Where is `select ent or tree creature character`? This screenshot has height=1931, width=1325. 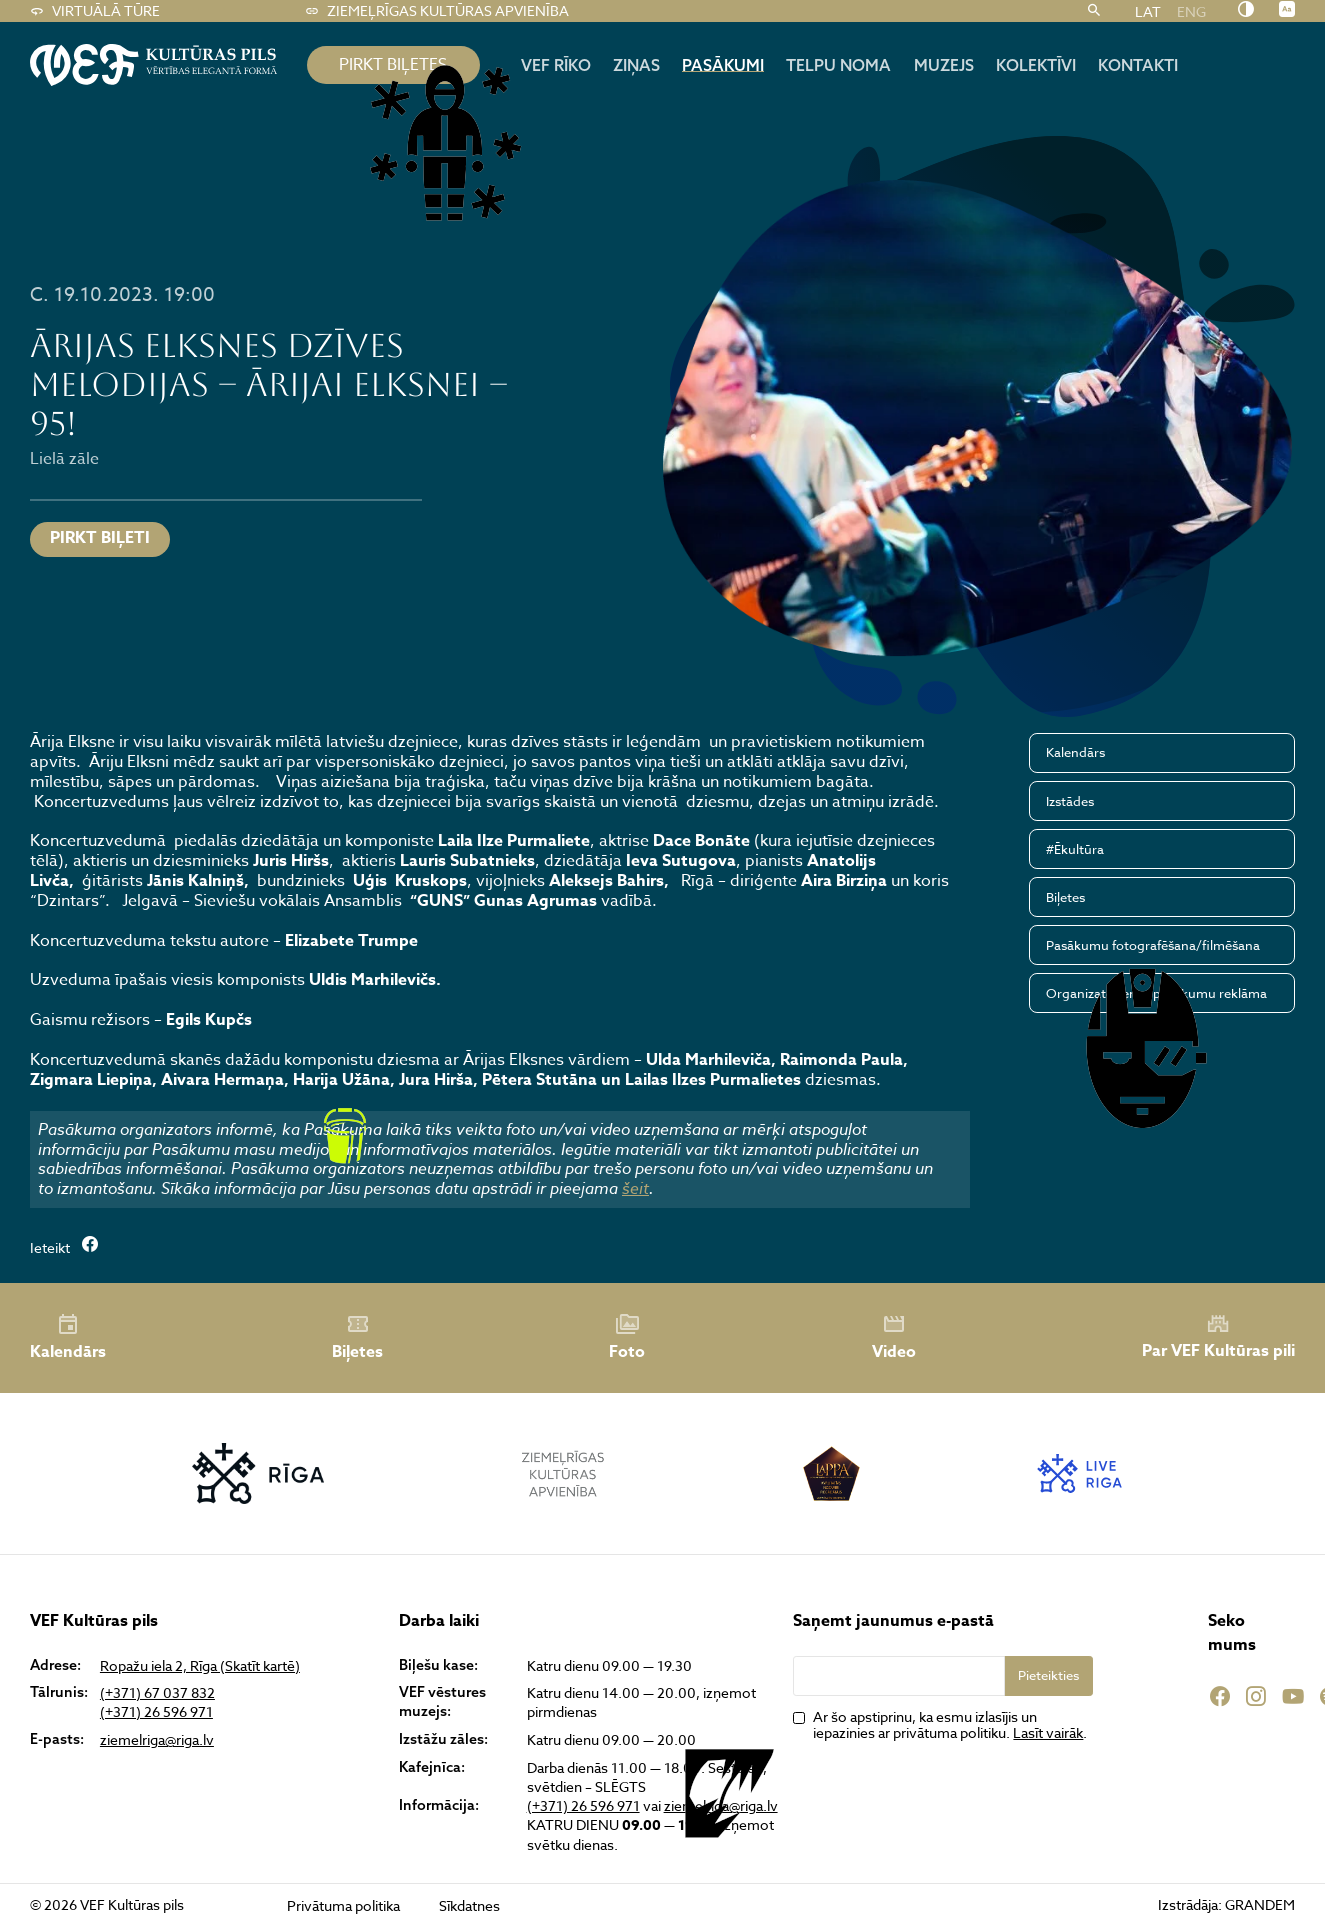 select ent or tree creature character is located at coordinates (729, 1793).